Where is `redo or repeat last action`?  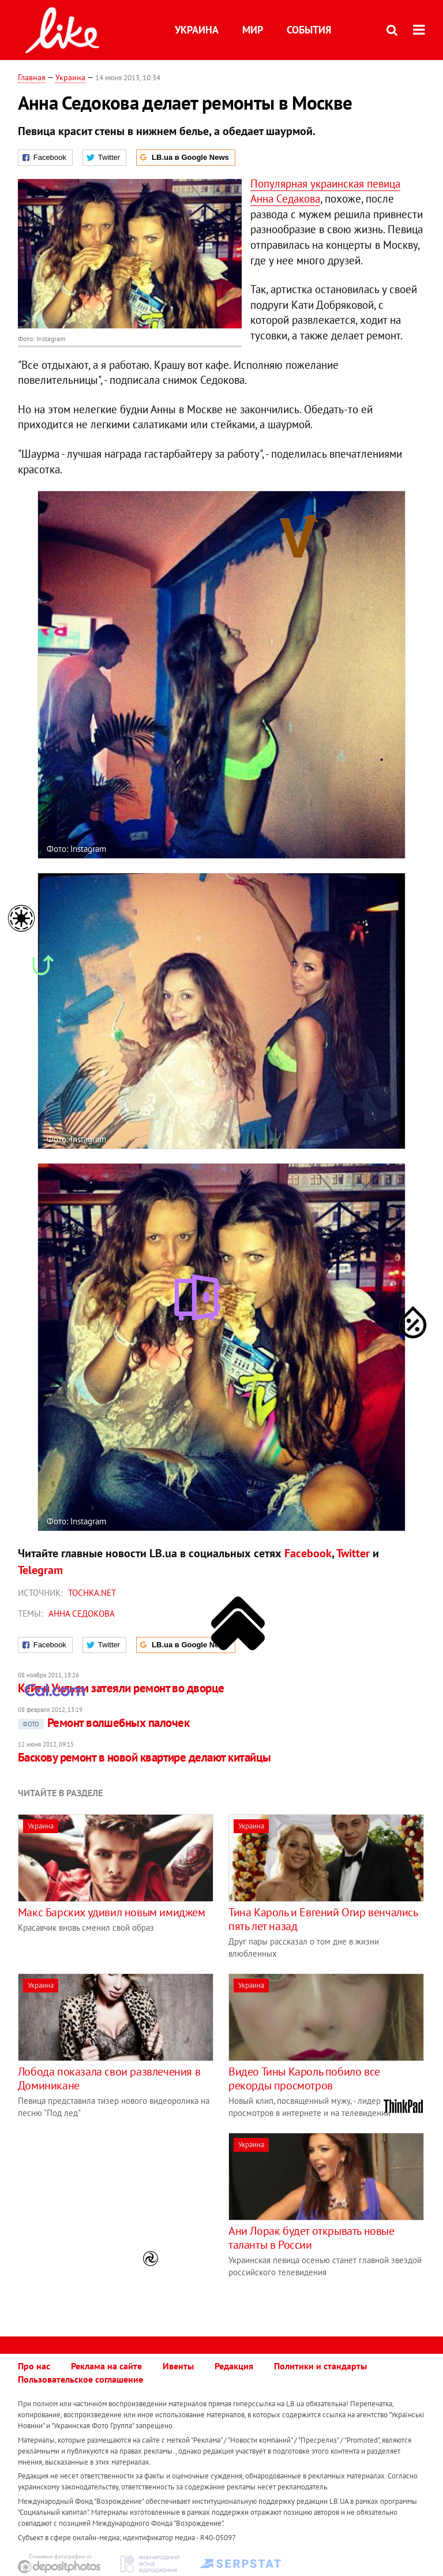 redo or repeat last action is located at coordinates (42, 966).